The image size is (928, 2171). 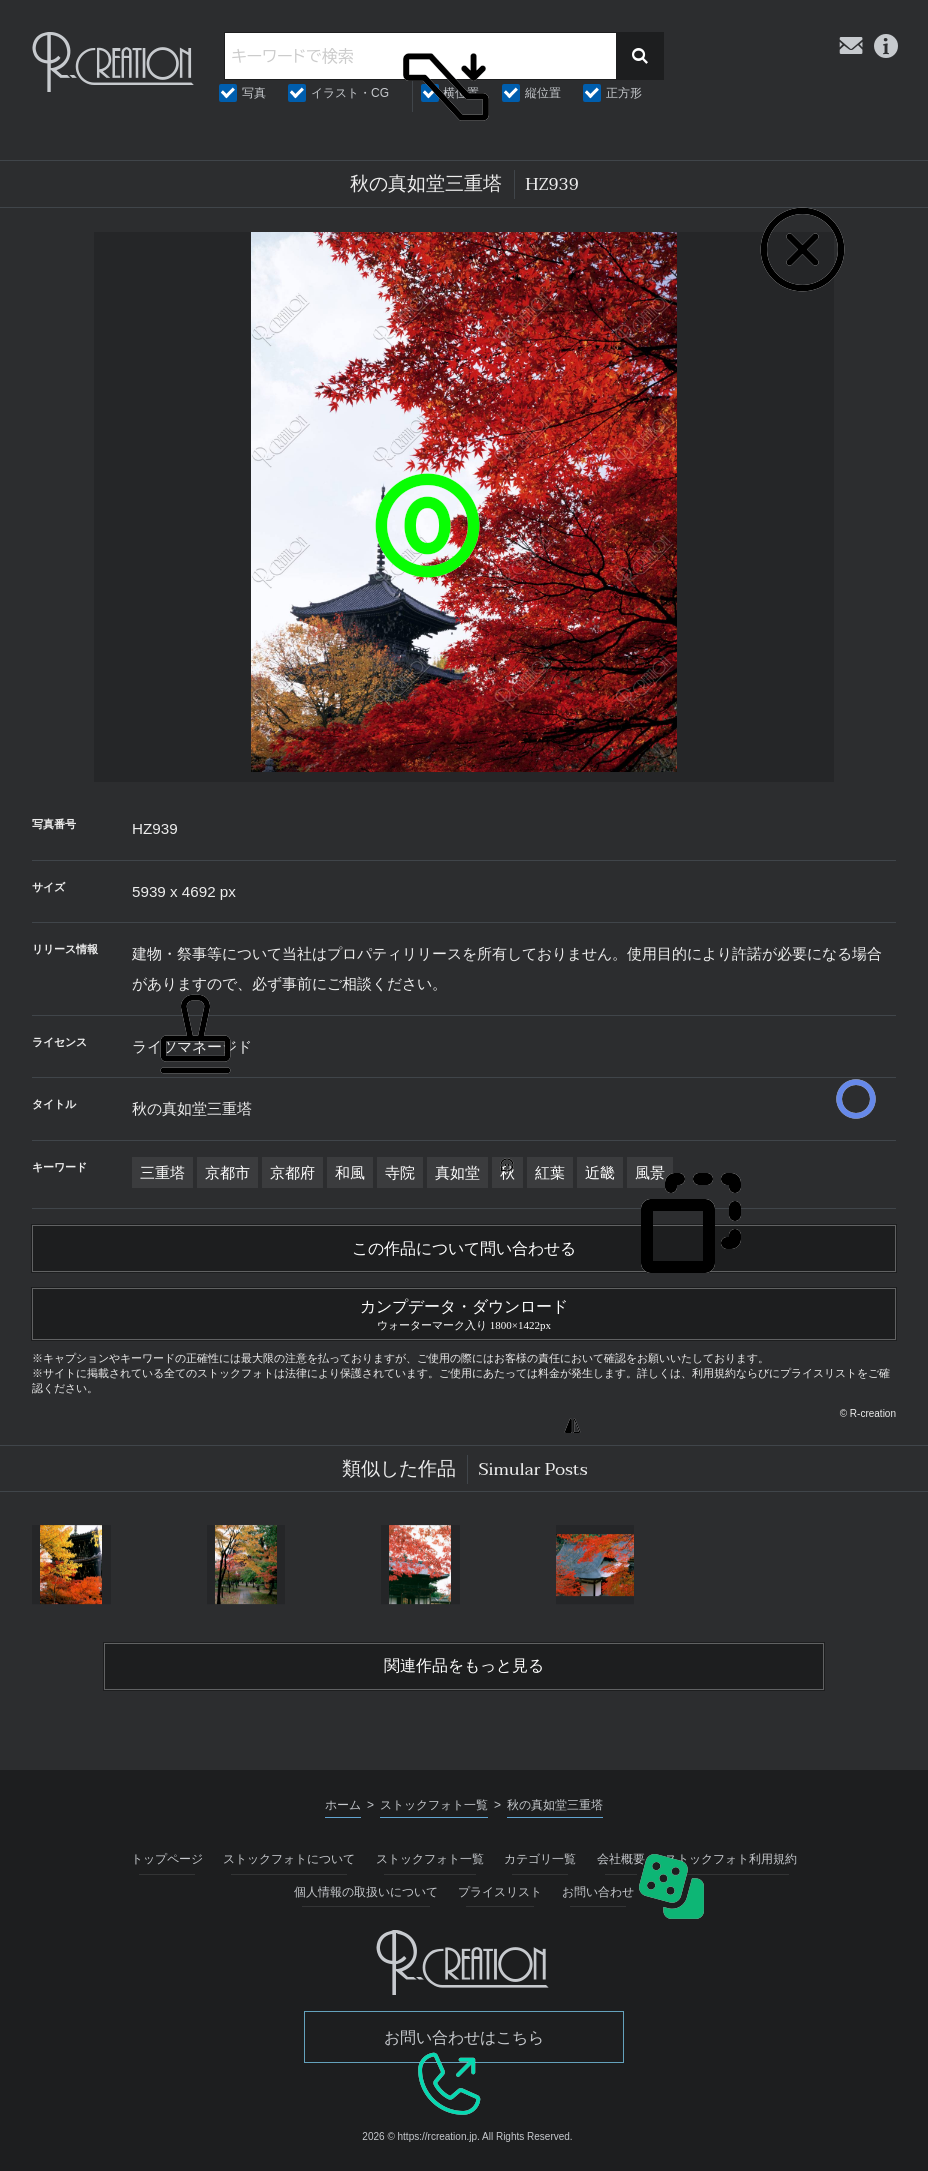 I want to click on flip image horizontally, so click(x=572, y=1426).